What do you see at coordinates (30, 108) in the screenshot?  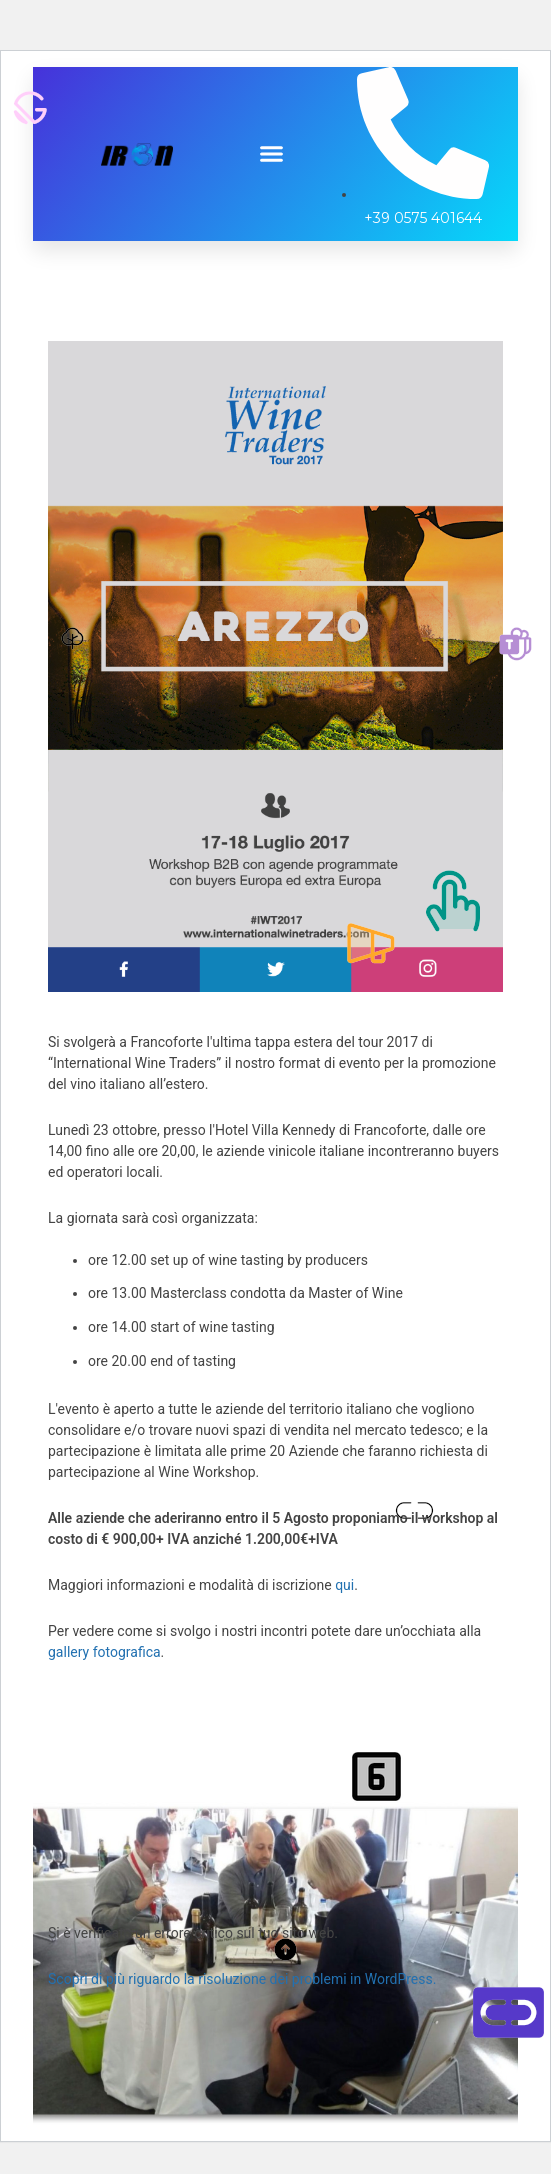 I see `Gatsby framework logo` at bounding box center [30, 108].